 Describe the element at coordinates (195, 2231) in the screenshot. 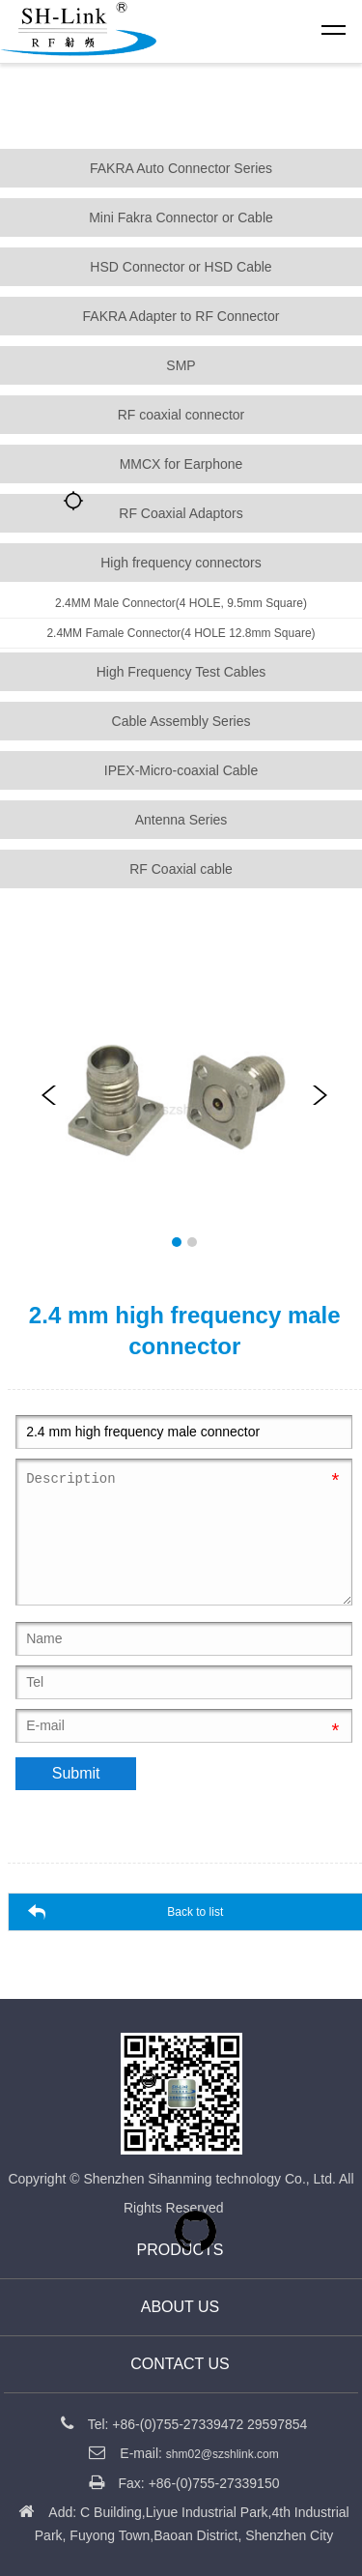

I see `view project on github` at that location.